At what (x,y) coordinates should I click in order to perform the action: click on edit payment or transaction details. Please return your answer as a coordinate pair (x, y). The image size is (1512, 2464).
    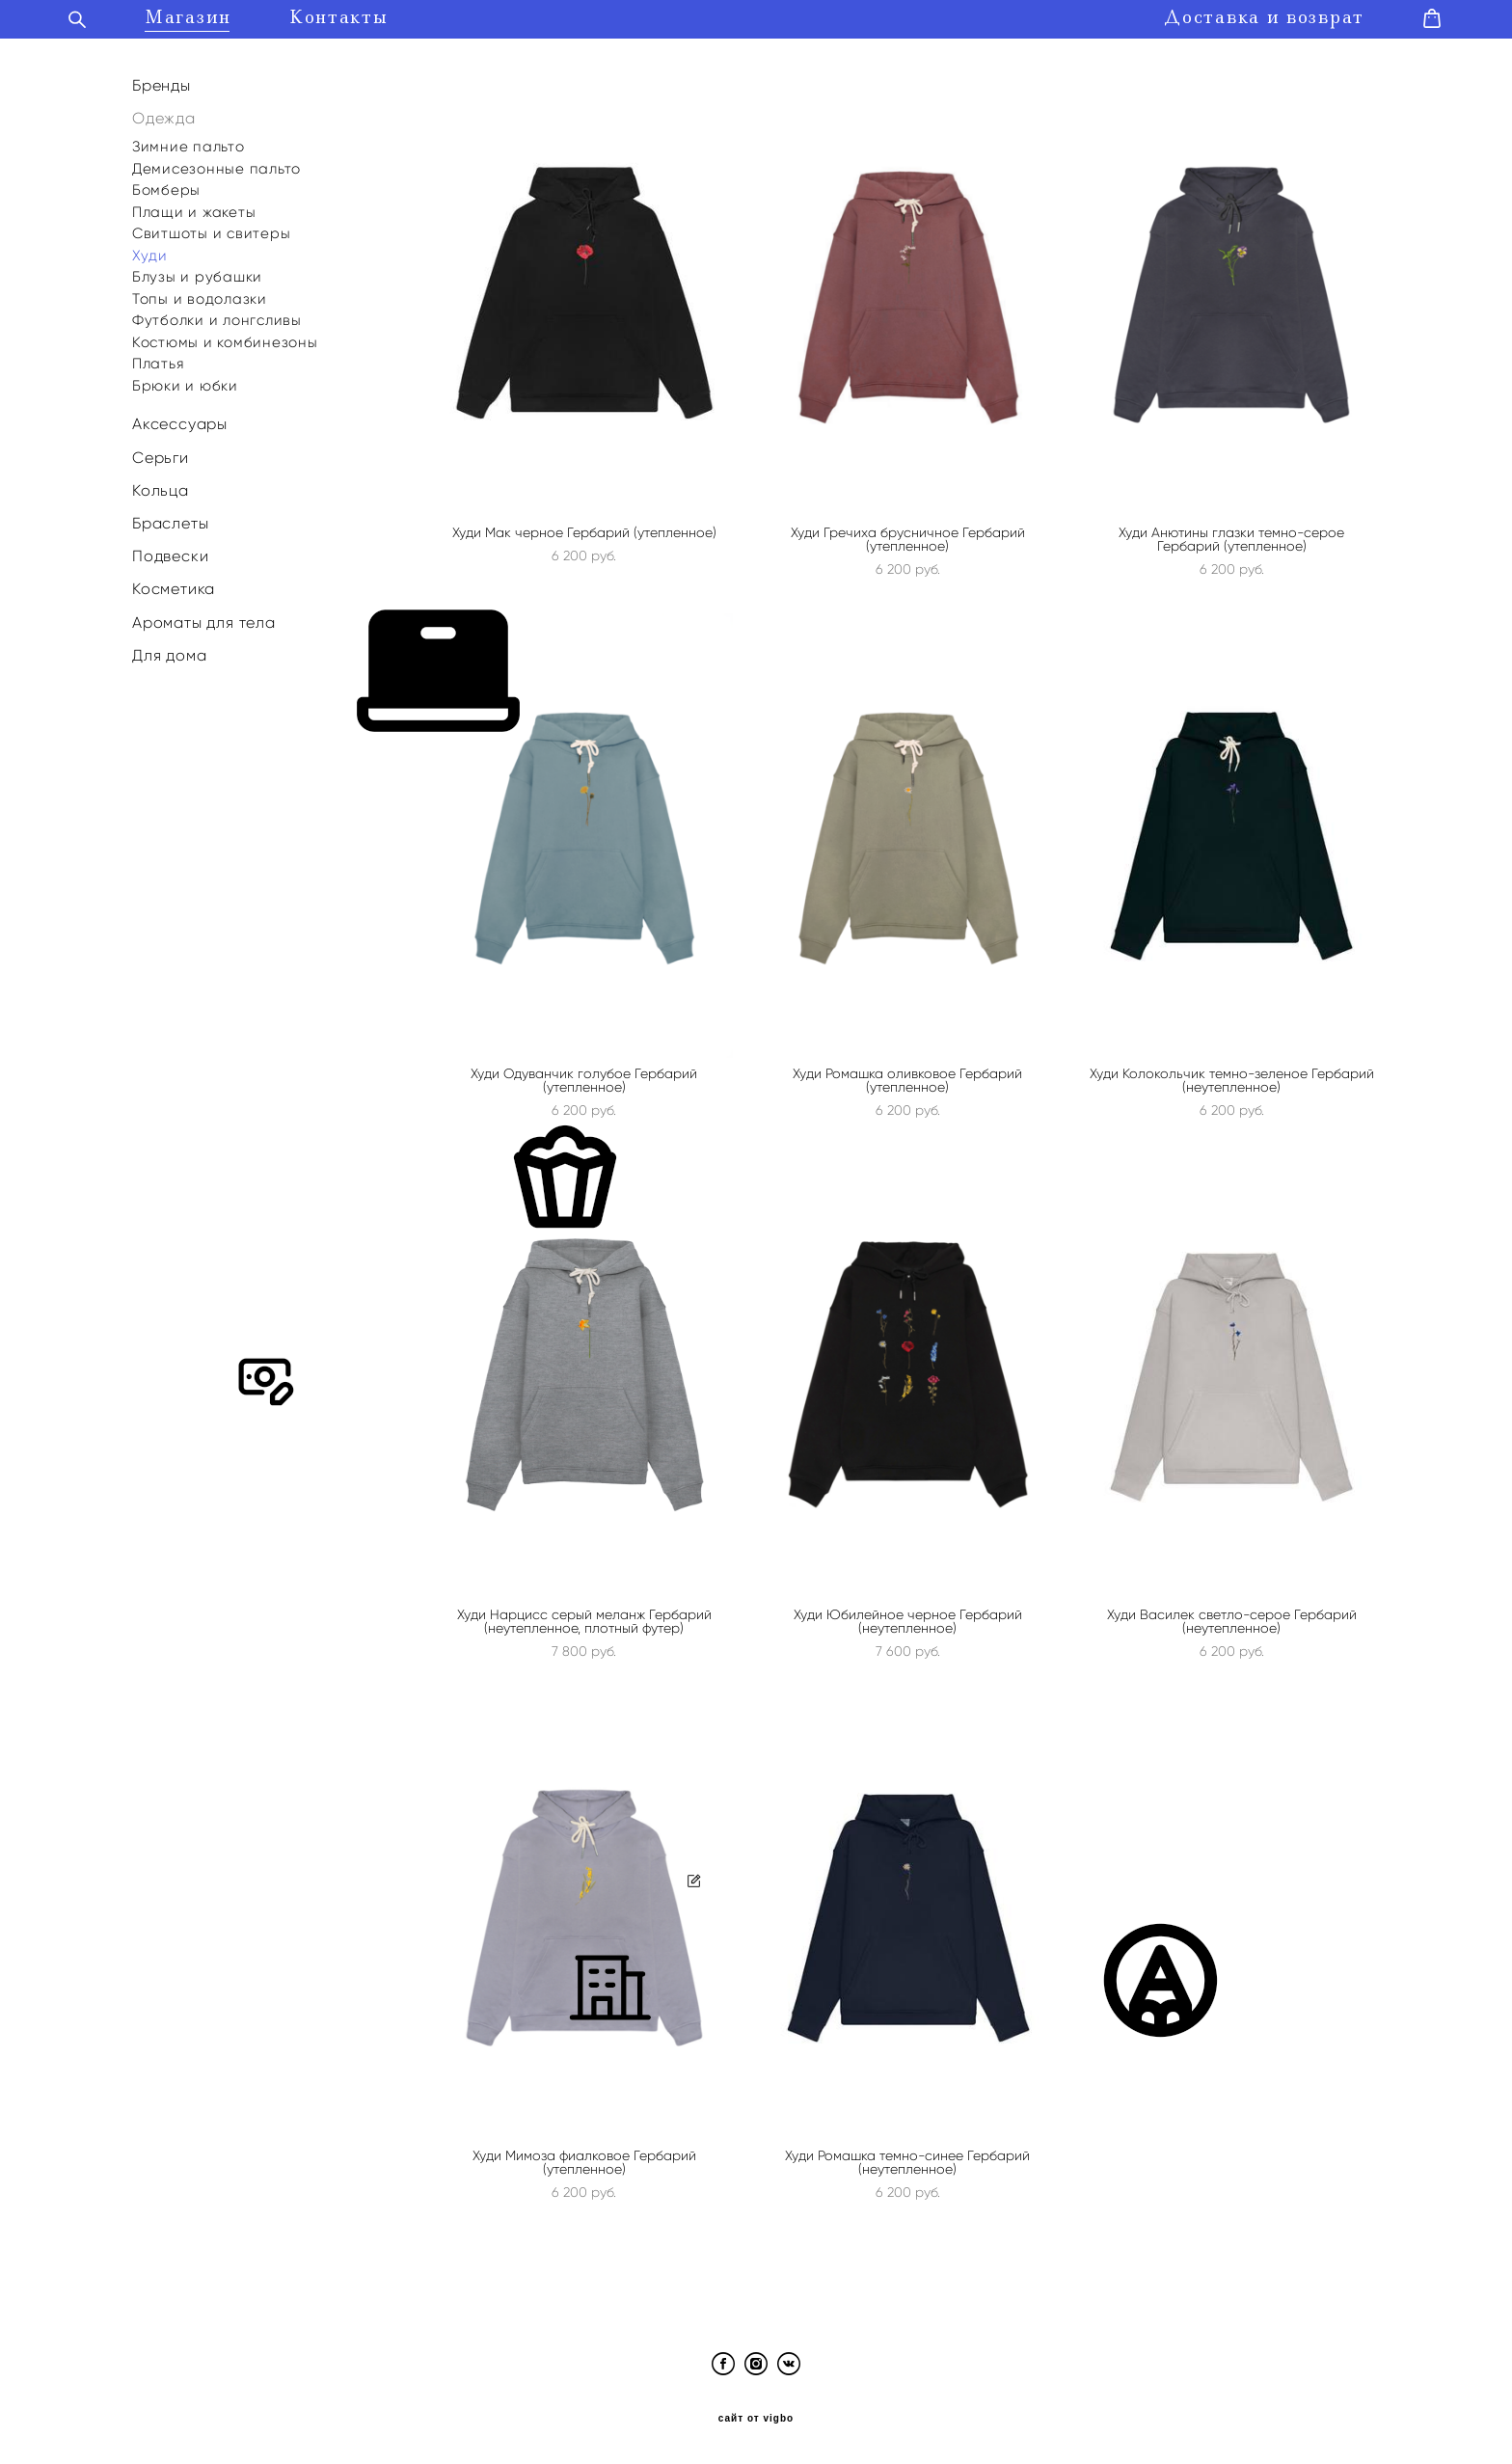
    Looking at the image, I should click on (264, 1376).